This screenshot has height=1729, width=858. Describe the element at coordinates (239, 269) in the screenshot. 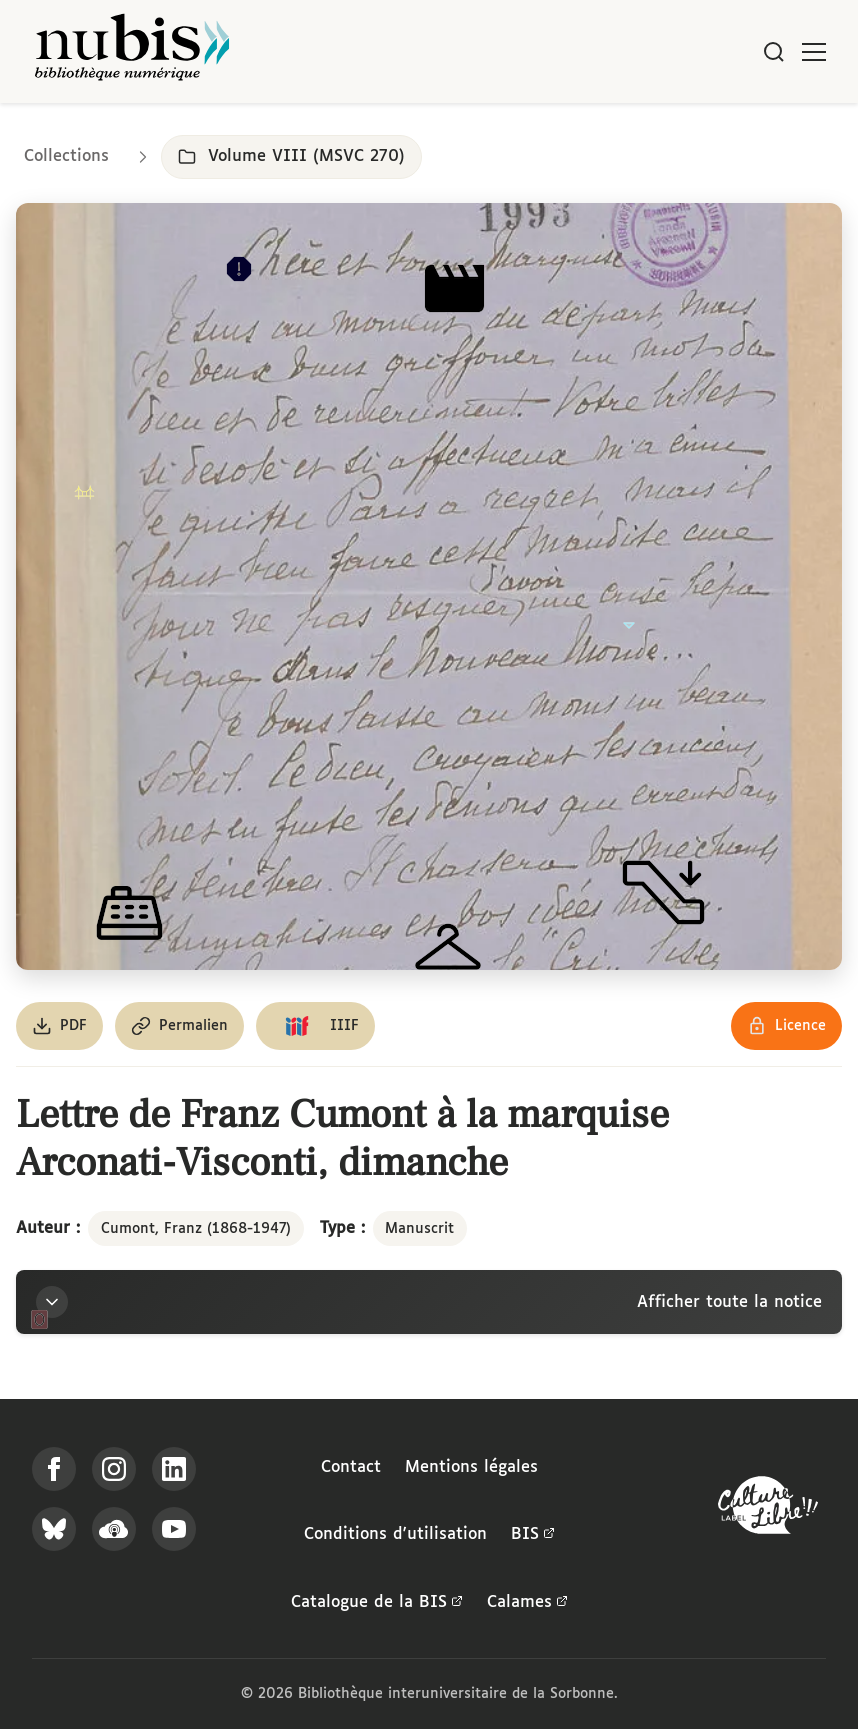

I see `indicates a critical warning or error state` at that location.